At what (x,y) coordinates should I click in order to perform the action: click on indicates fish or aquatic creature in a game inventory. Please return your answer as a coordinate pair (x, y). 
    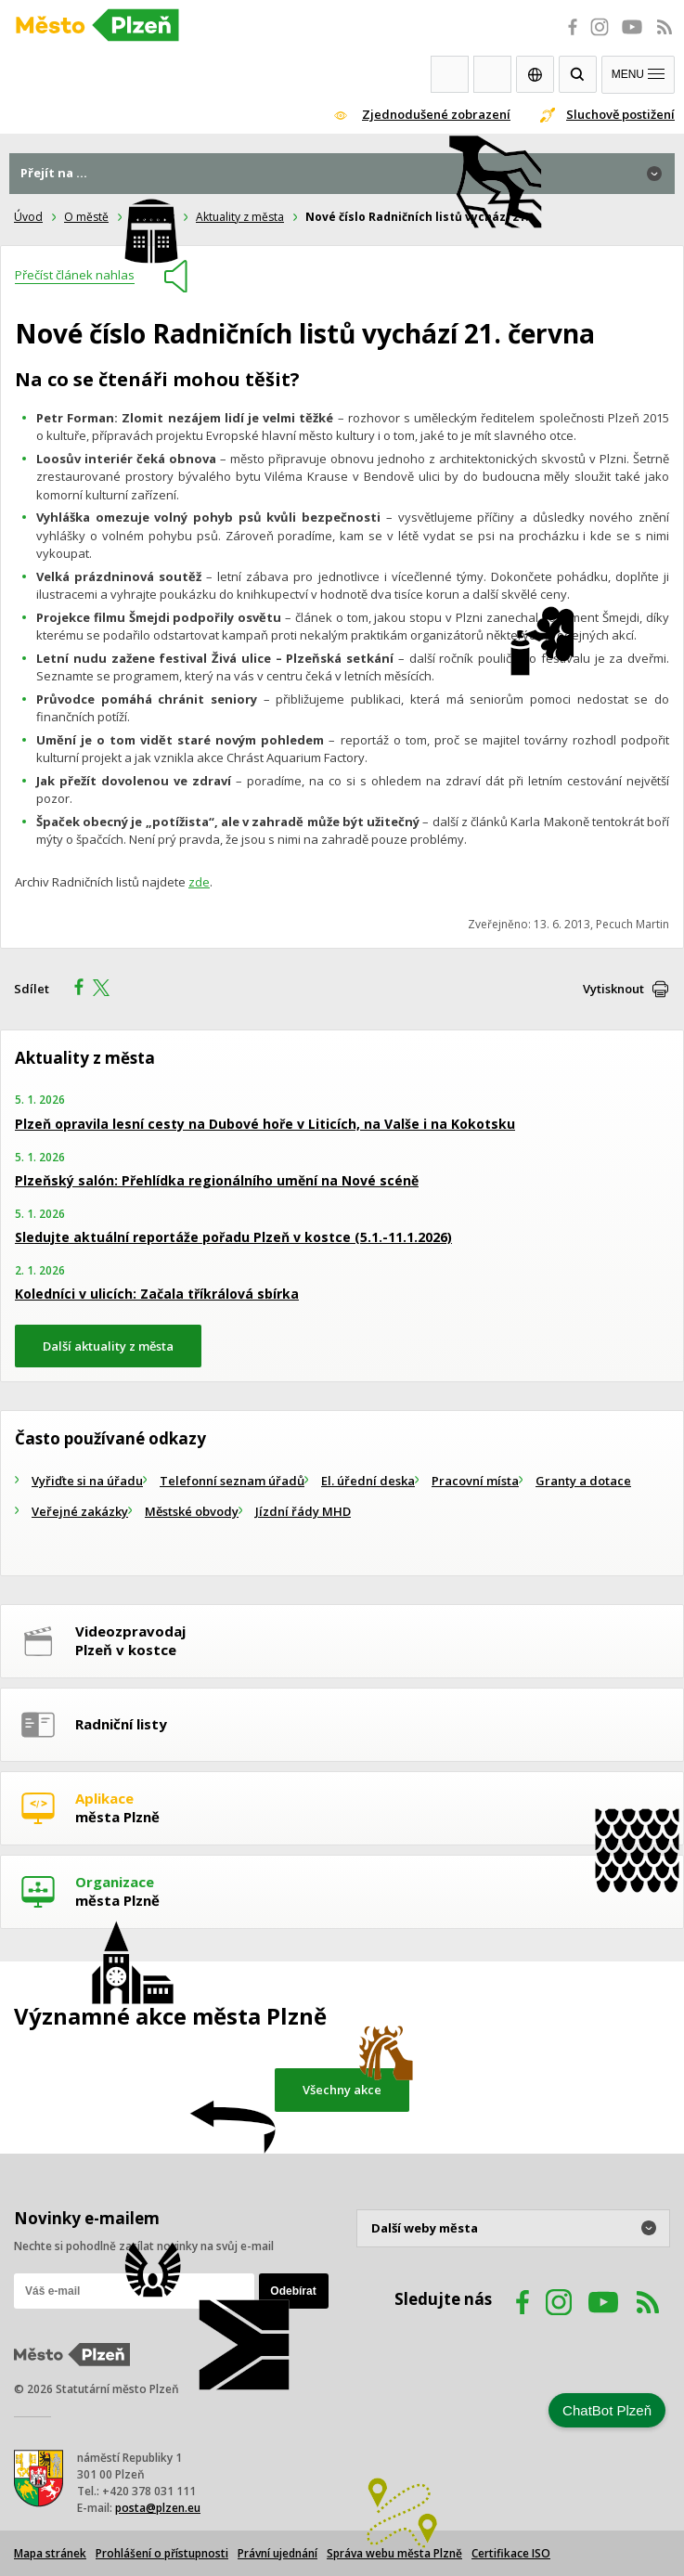
    Looking at the image, I should click on (637, 1850).